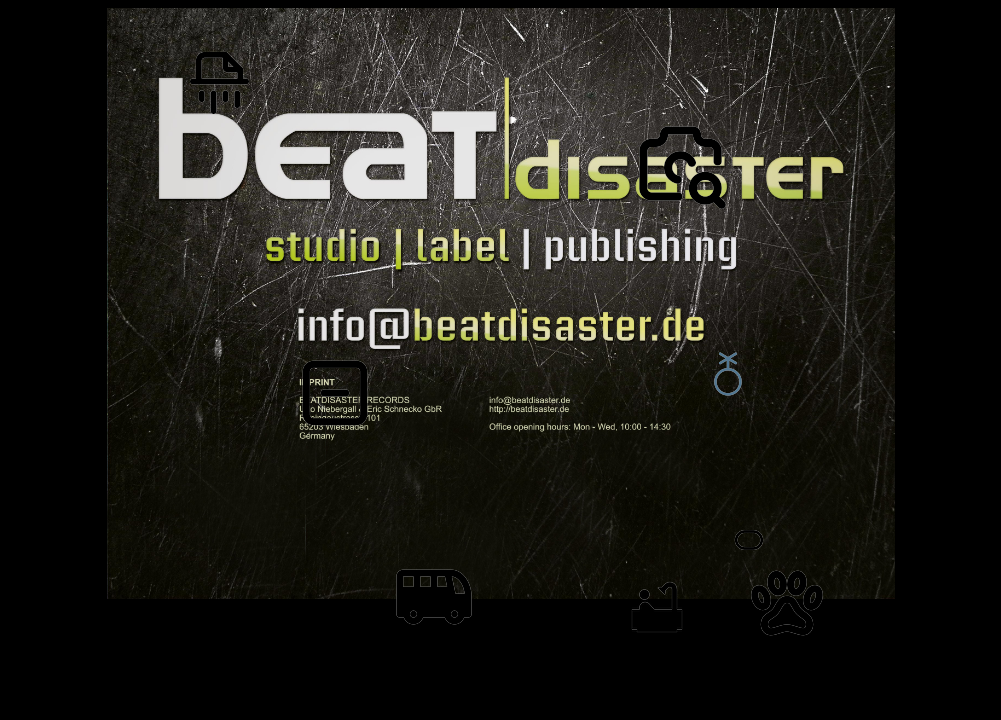  I want to click on view public transit options, so click(434, 597).